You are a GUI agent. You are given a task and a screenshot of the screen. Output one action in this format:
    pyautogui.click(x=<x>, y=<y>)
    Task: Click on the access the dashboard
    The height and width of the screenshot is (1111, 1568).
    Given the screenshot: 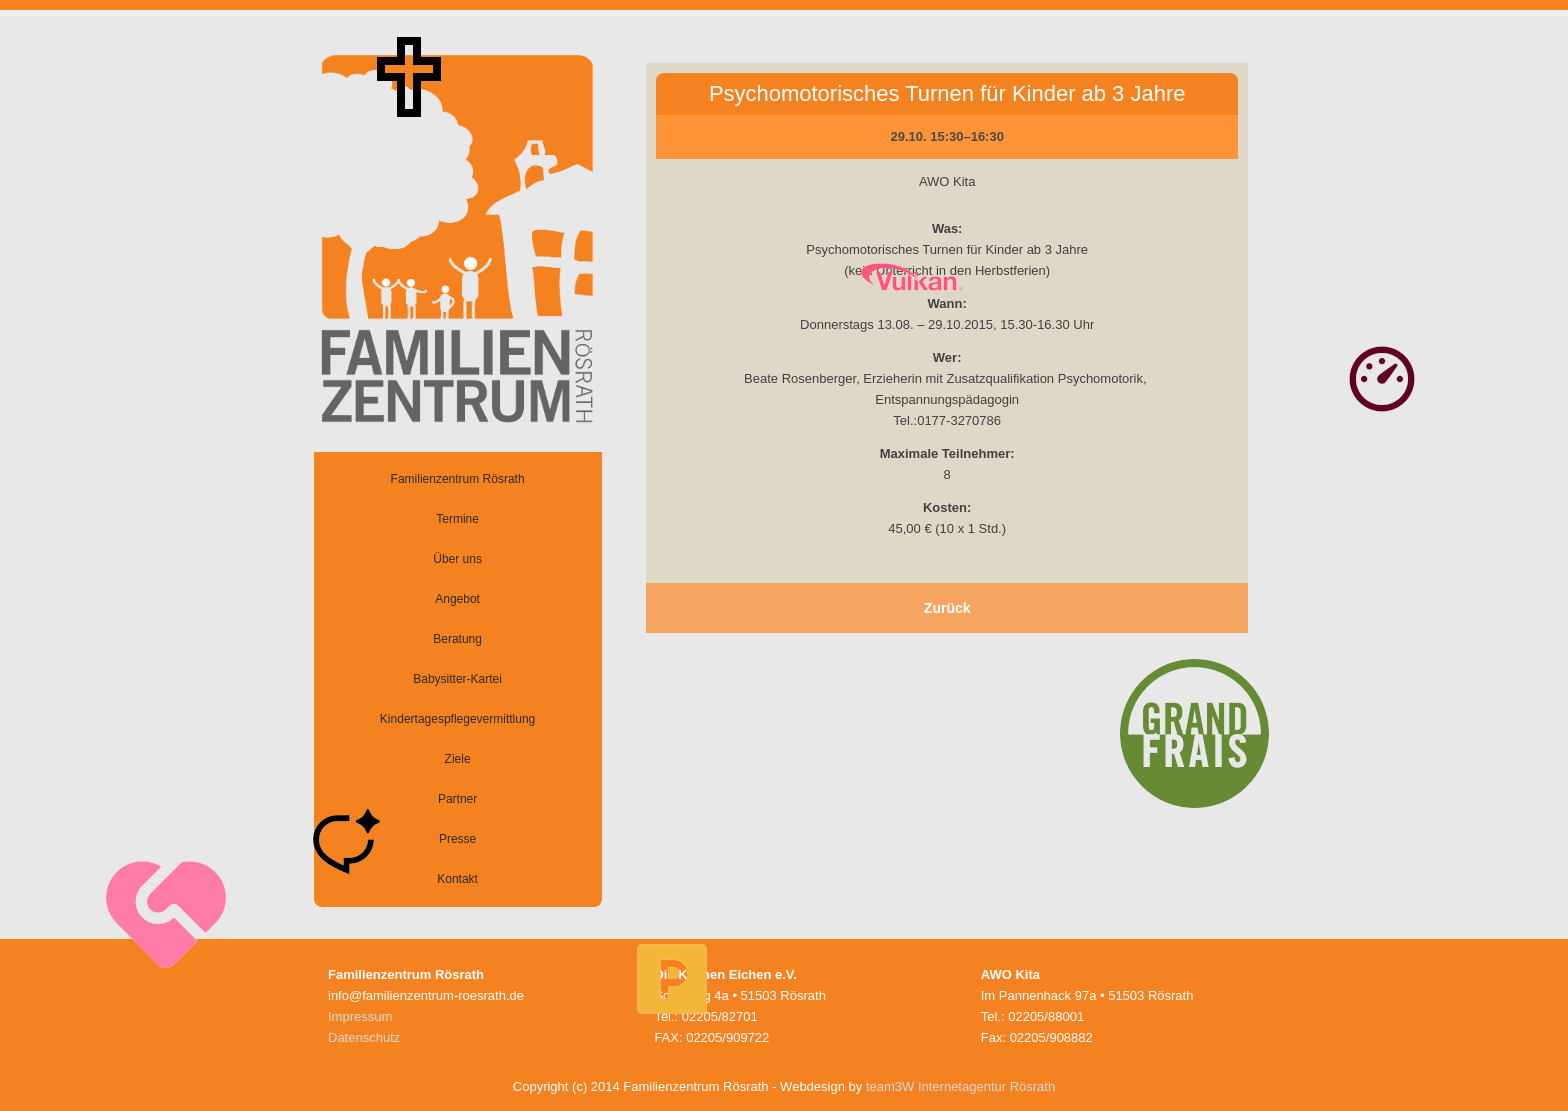 What is the action you would take?
    pyautogui.click(x=1382, y=379)
    